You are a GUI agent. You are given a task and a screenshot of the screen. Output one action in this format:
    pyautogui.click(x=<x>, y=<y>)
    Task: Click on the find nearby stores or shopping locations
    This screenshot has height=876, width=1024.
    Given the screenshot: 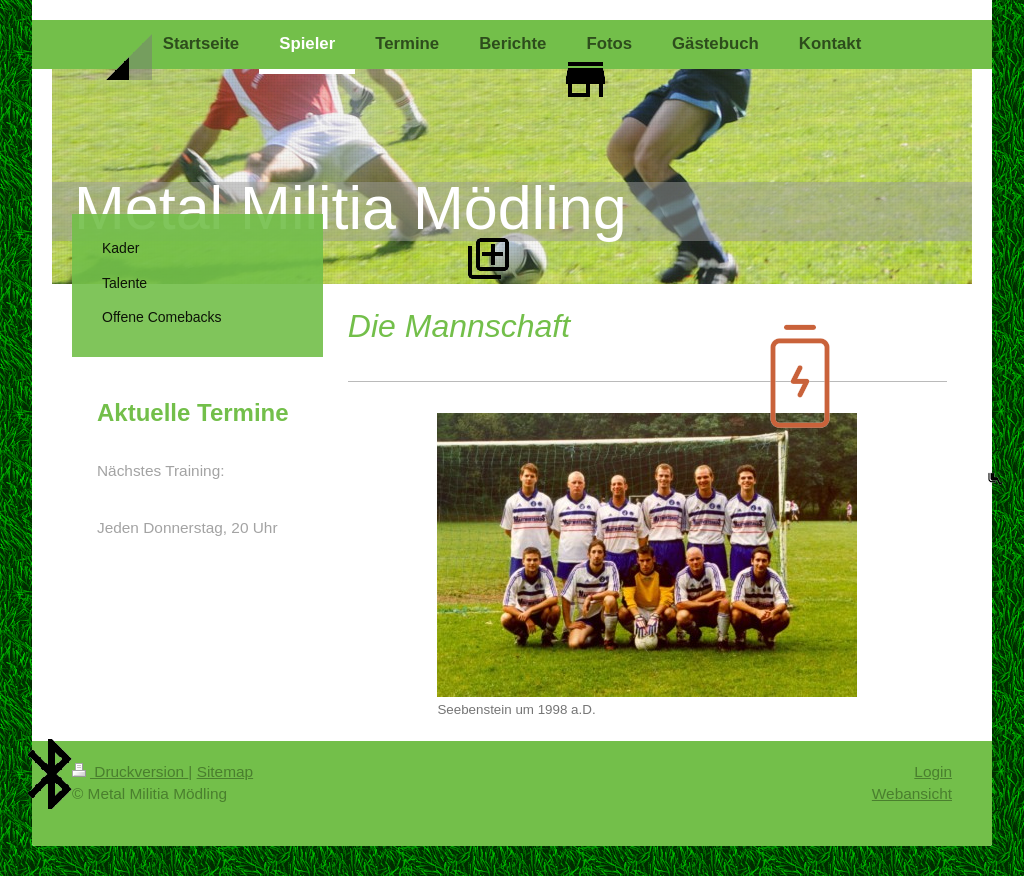 What is the action you would take?
    pyautogui.click(x=585, y=79)
    